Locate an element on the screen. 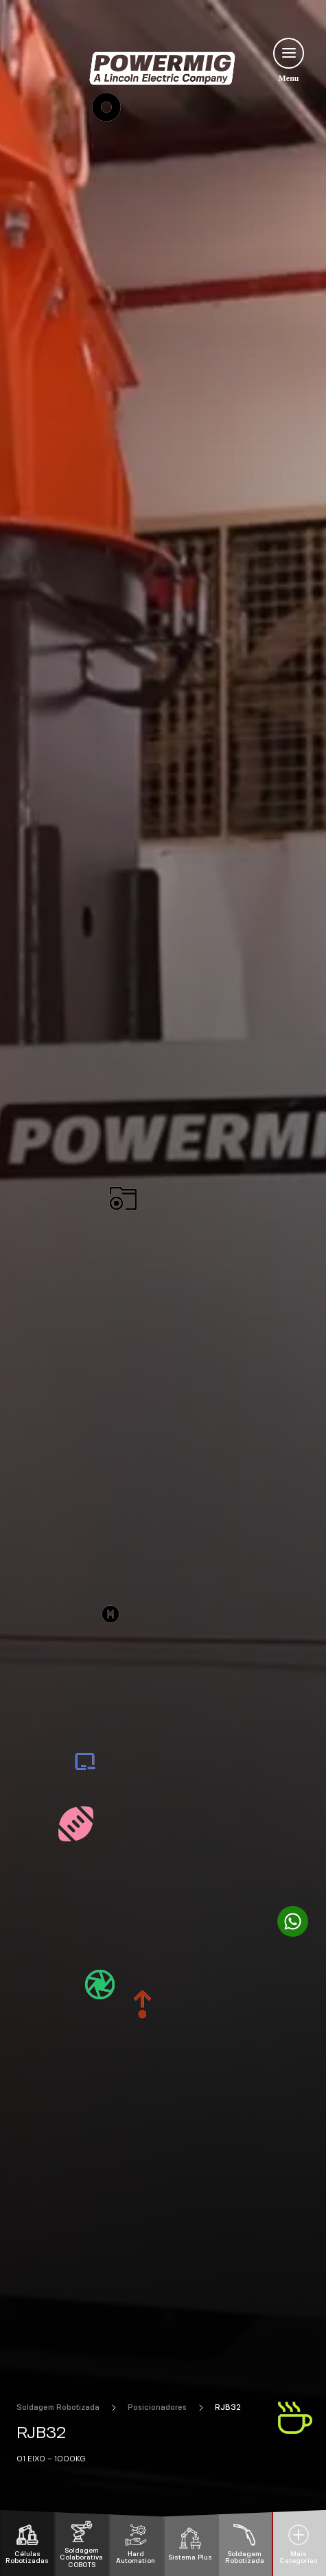 This screenshot has width=326, height=2576. open camera settings is located at coordinates (100, 1984).